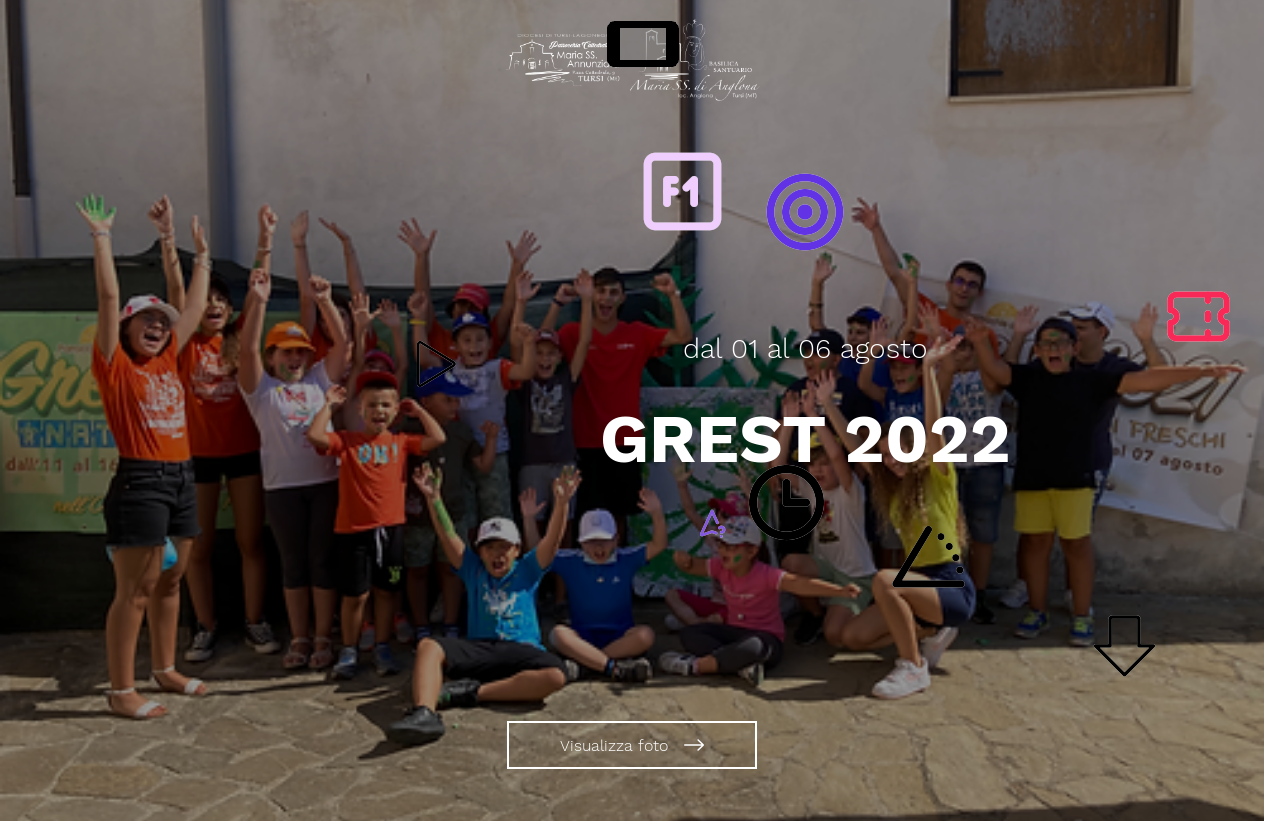 The image size is (1264, 821). What do you see at coordinates (786, 502) in the screenshot?
I see `view time or clock settings` at bounding box center [786, 502].